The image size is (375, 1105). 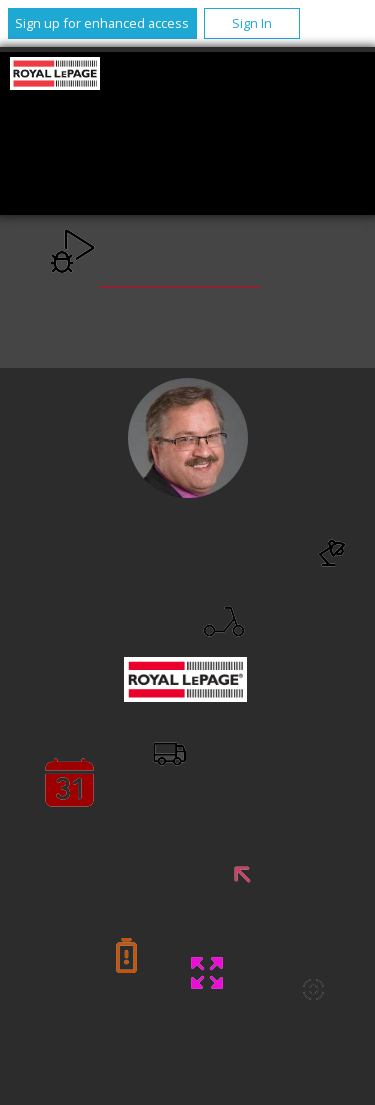 I want to click on indicates copyleft licensing status, so click(x=313, y=989).